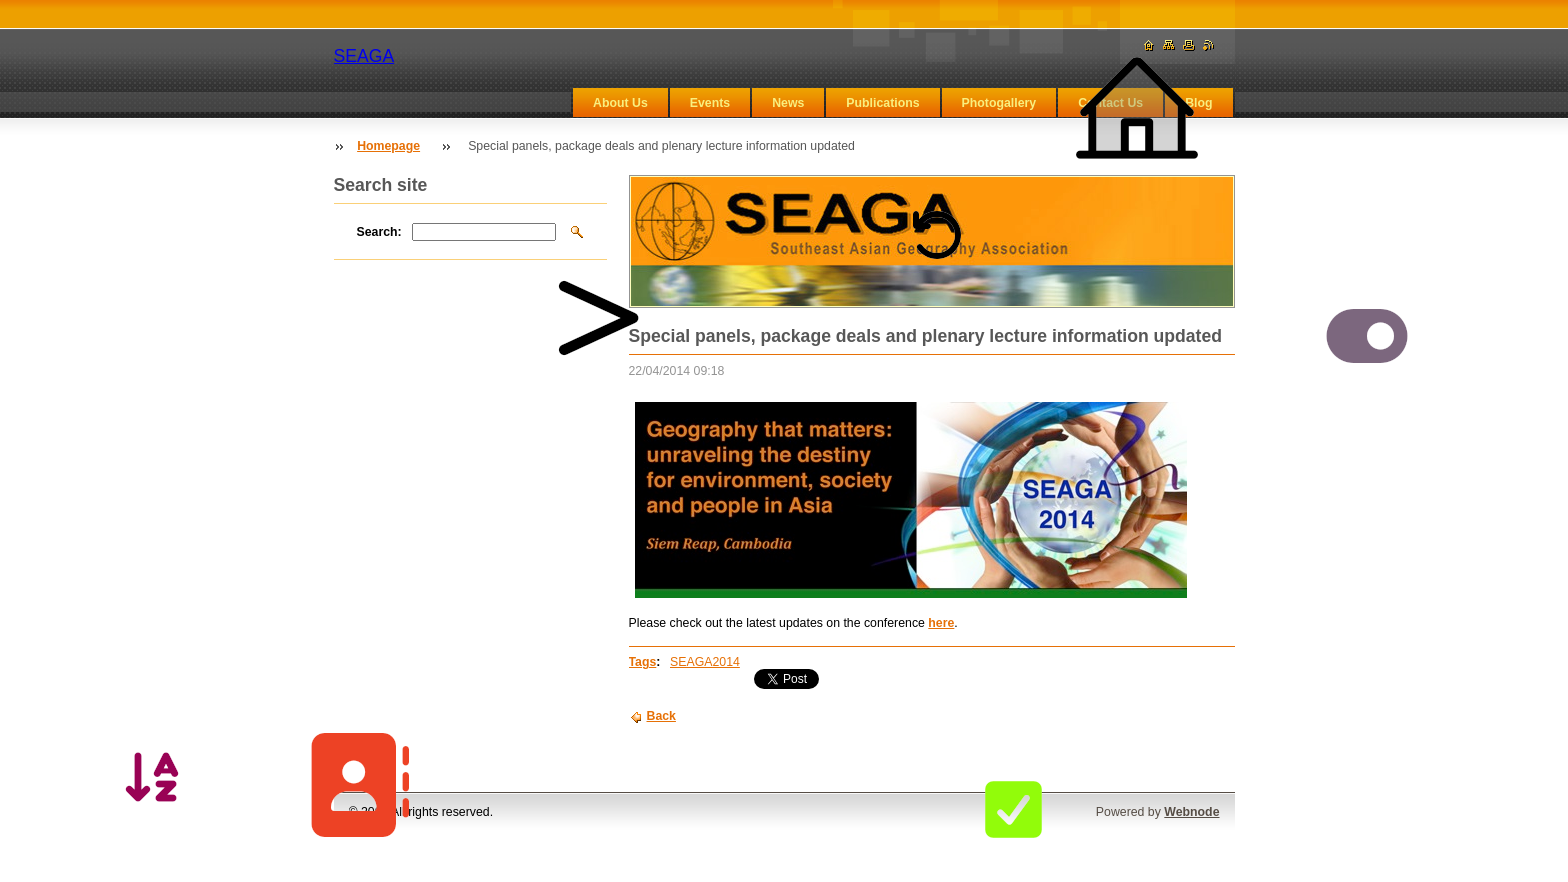 Image resolution: width=1568 pixels, height=882 pixels. I want to click on navigate to home screen, so click(1137, 110).